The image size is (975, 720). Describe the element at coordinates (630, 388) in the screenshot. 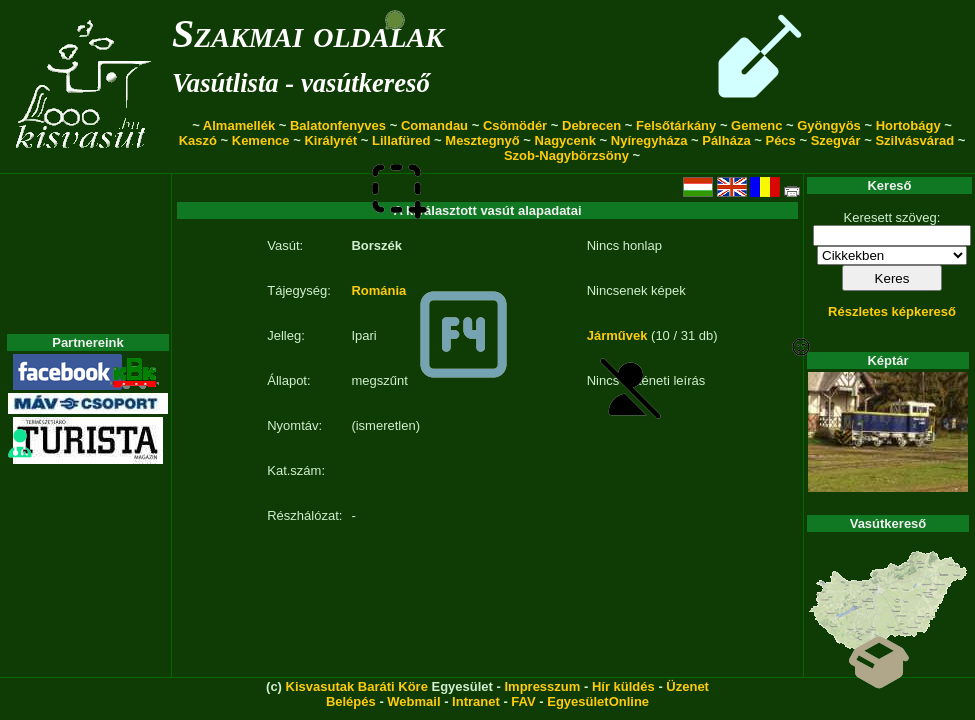

I see `block or remove a user` at that location.